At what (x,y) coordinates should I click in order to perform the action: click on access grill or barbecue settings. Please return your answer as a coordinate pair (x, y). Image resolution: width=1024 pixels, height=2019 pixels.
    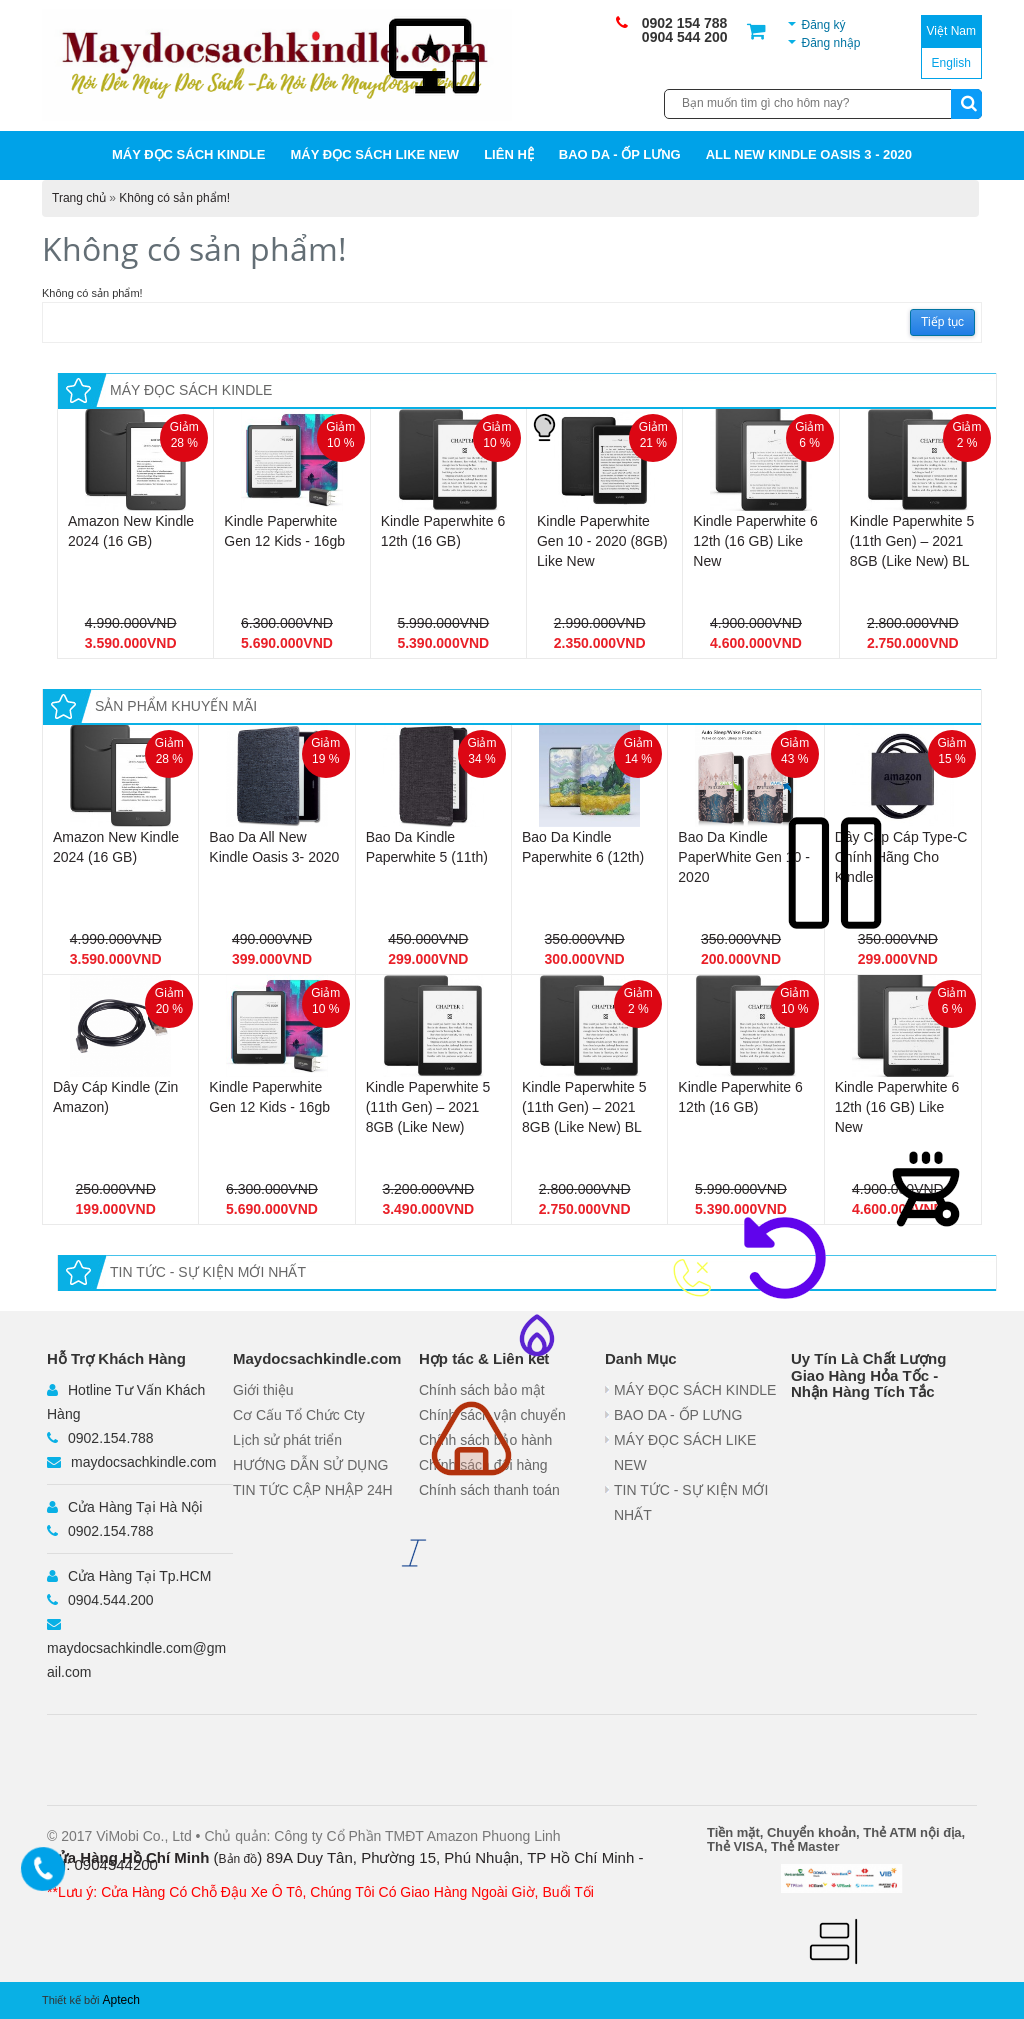
    Looking at the image, I should click on (926, 1189).